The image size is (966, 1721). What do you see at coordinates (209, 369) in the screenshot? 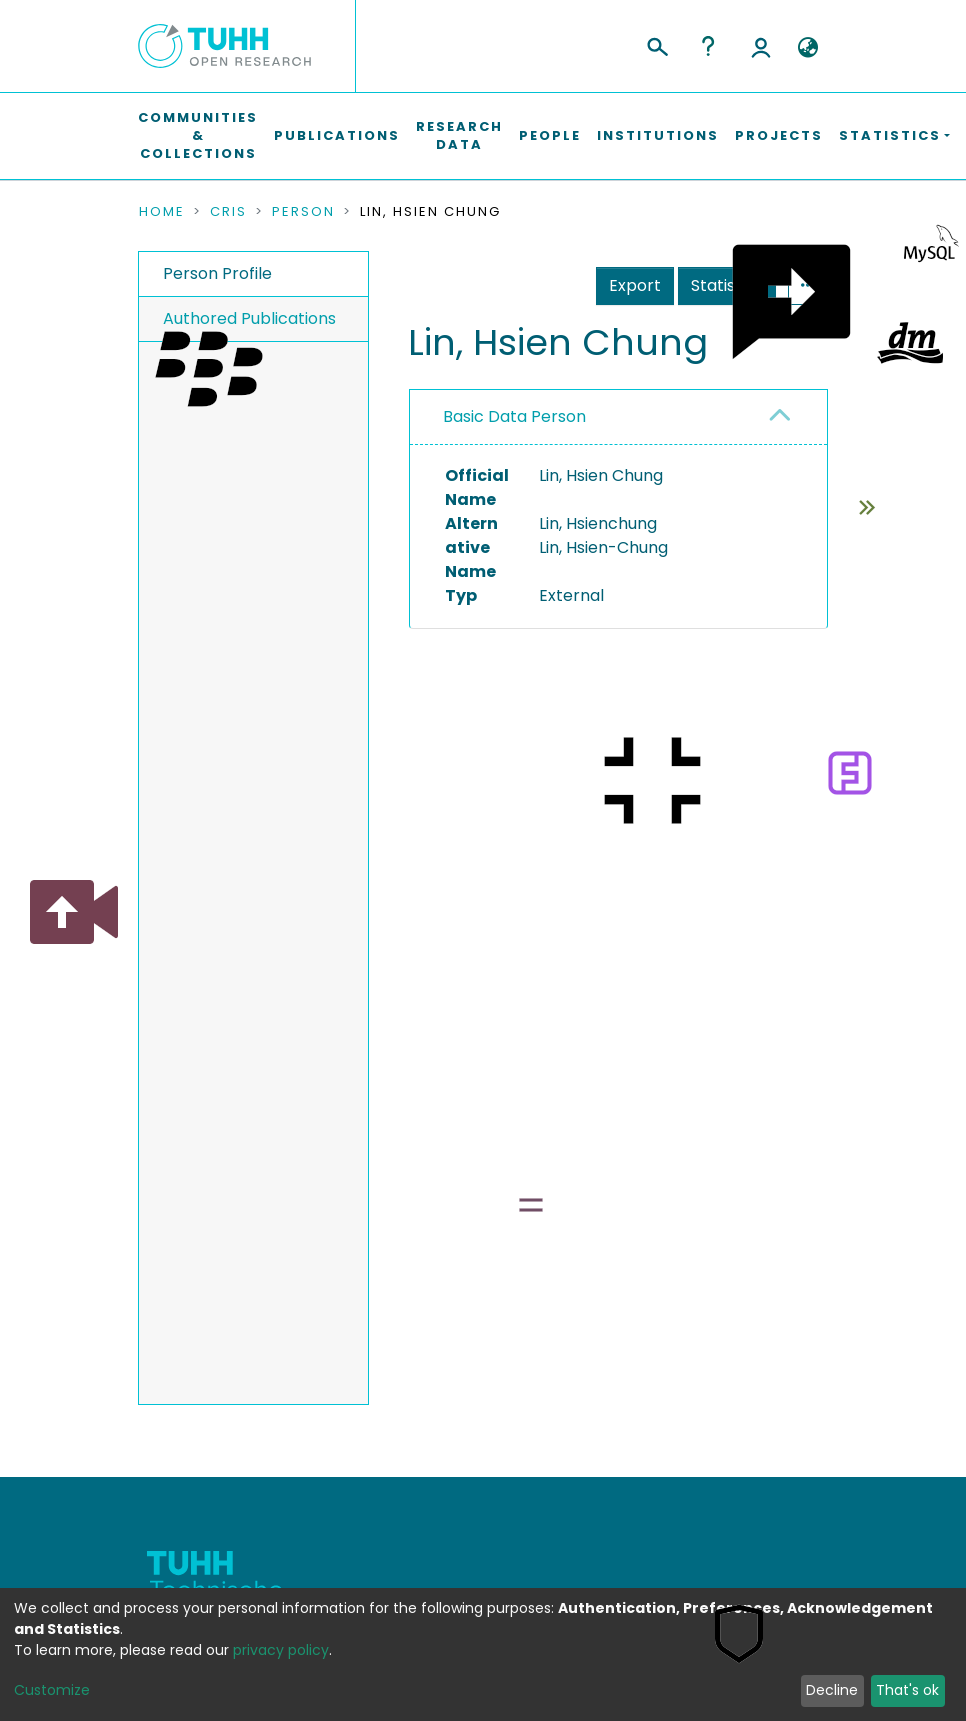
I see `blackberry brand logo` at bounding box center [209, 369].